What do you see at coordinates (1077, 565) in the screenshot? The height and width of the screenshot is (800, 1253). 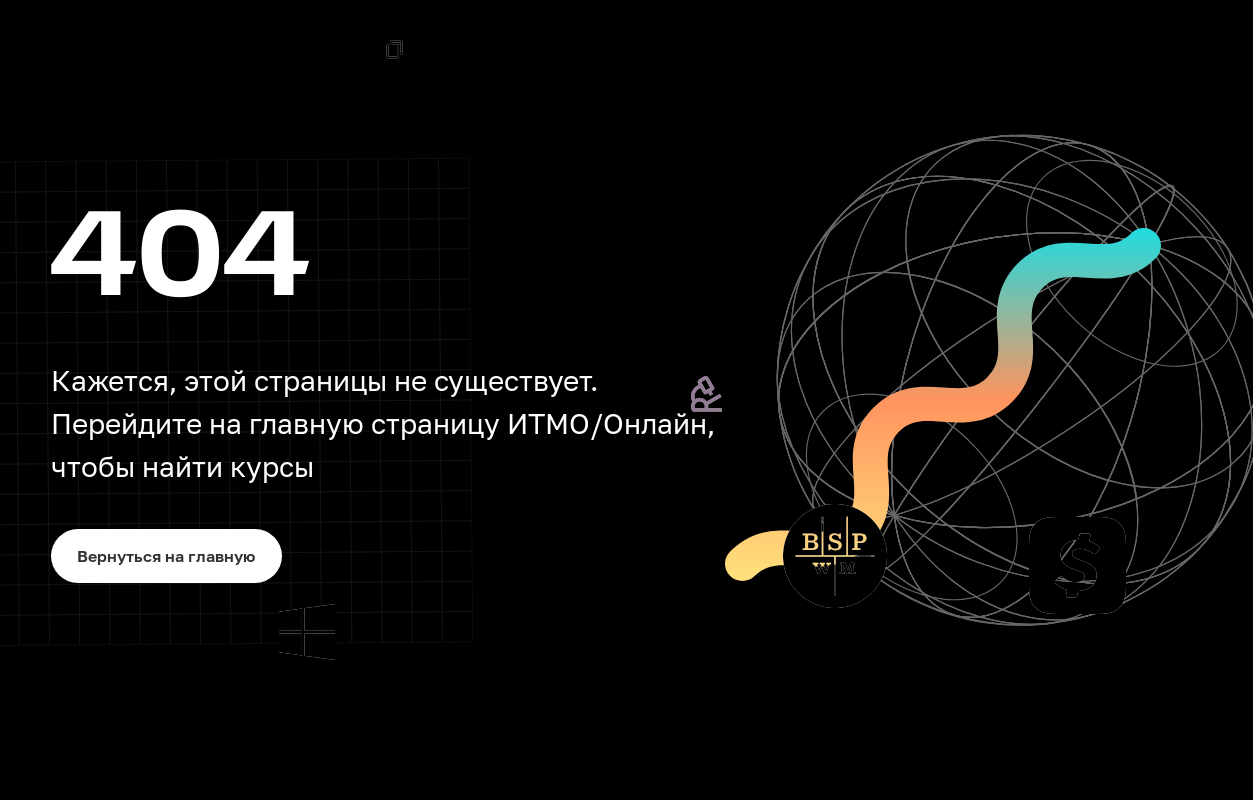 I see `open Cash App` at bounding box center [1077, 565].